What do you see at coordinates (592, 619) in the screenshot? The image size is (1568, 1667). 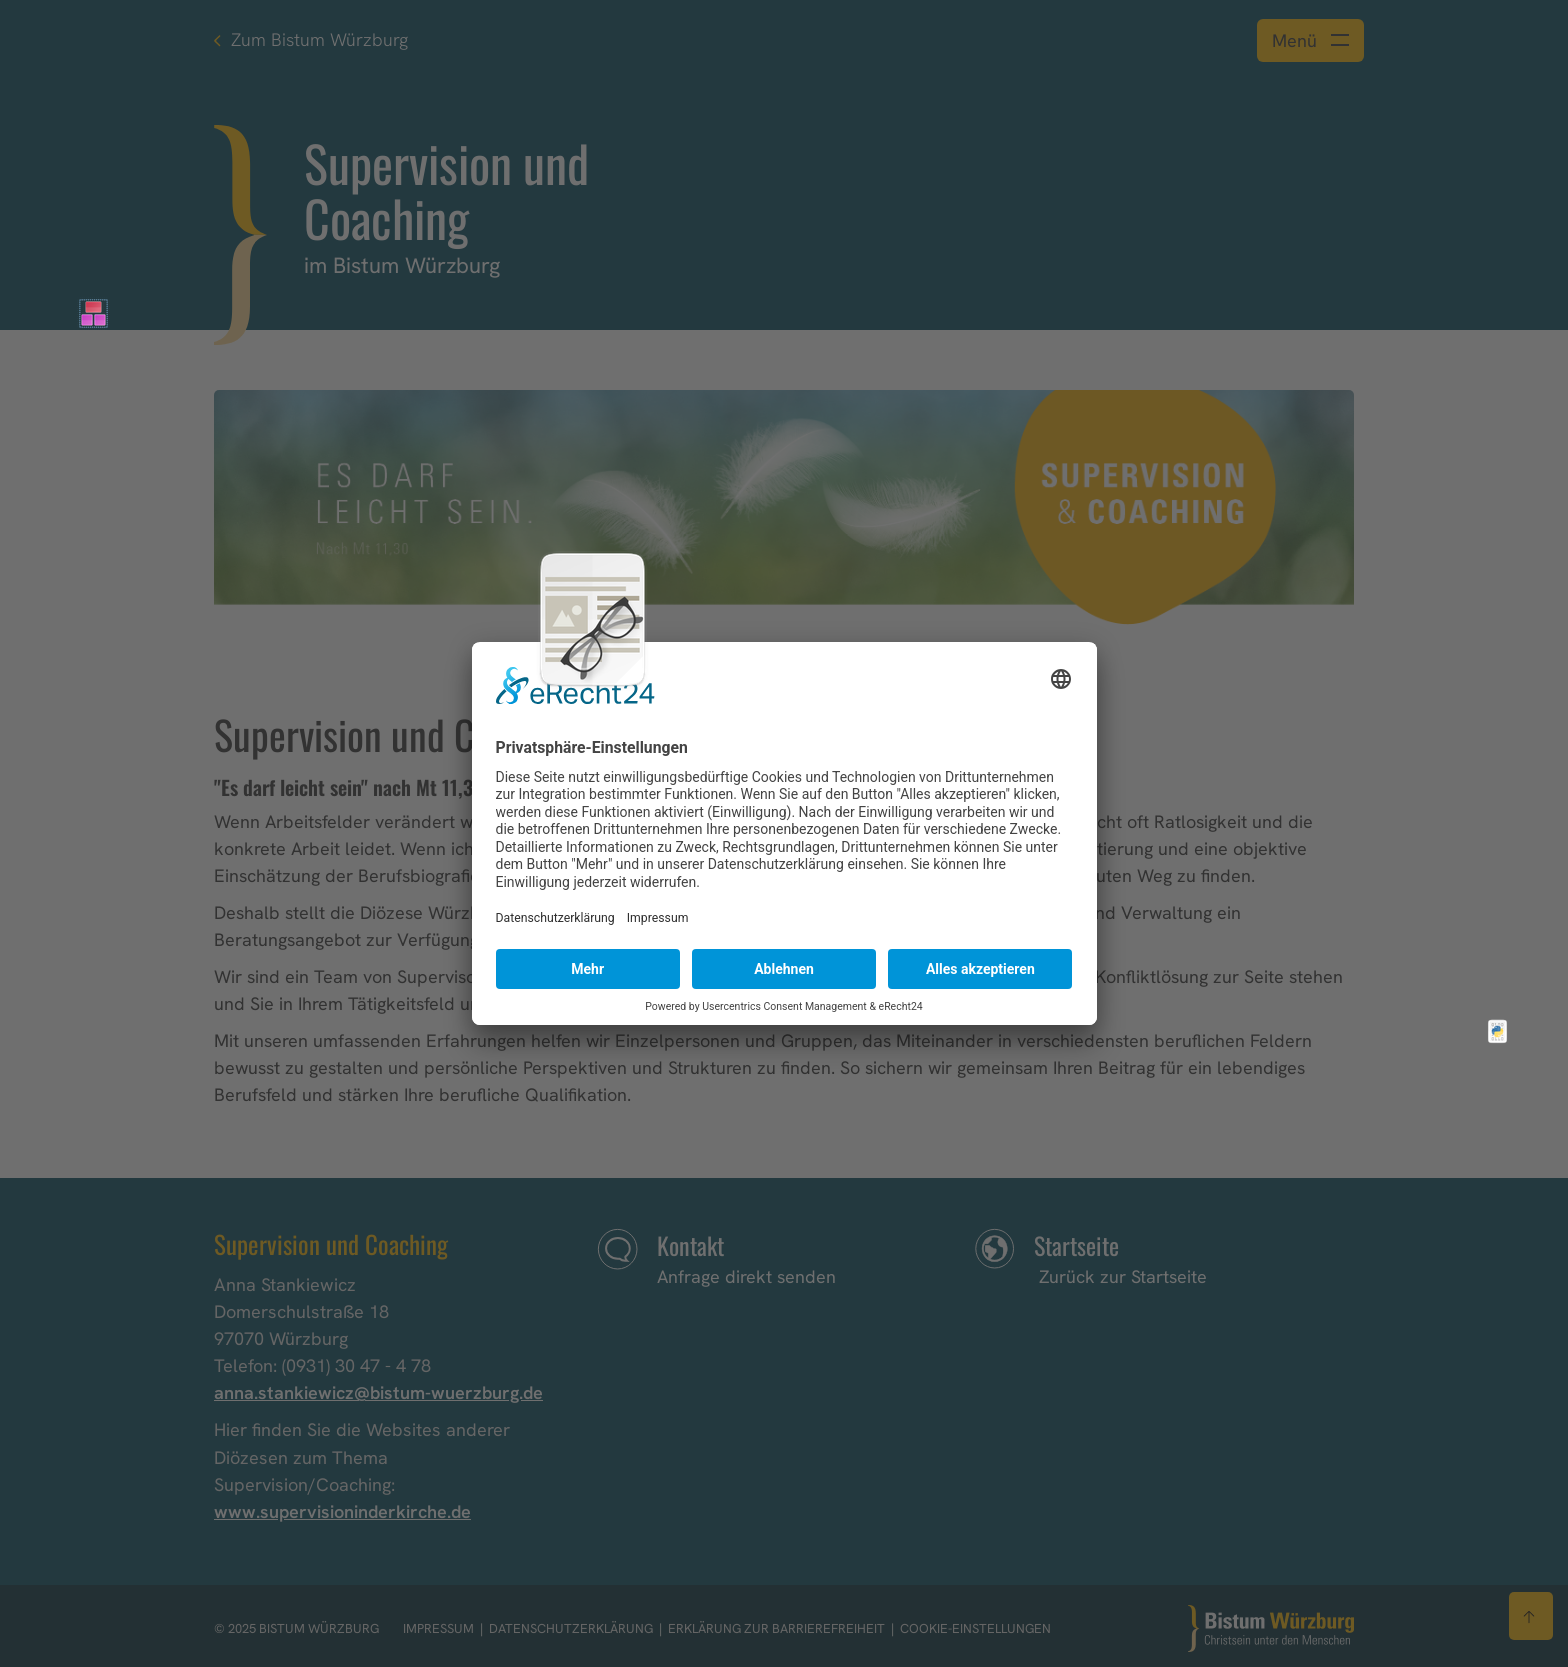 I see `open the documents app` at bounding box center [592, 619].